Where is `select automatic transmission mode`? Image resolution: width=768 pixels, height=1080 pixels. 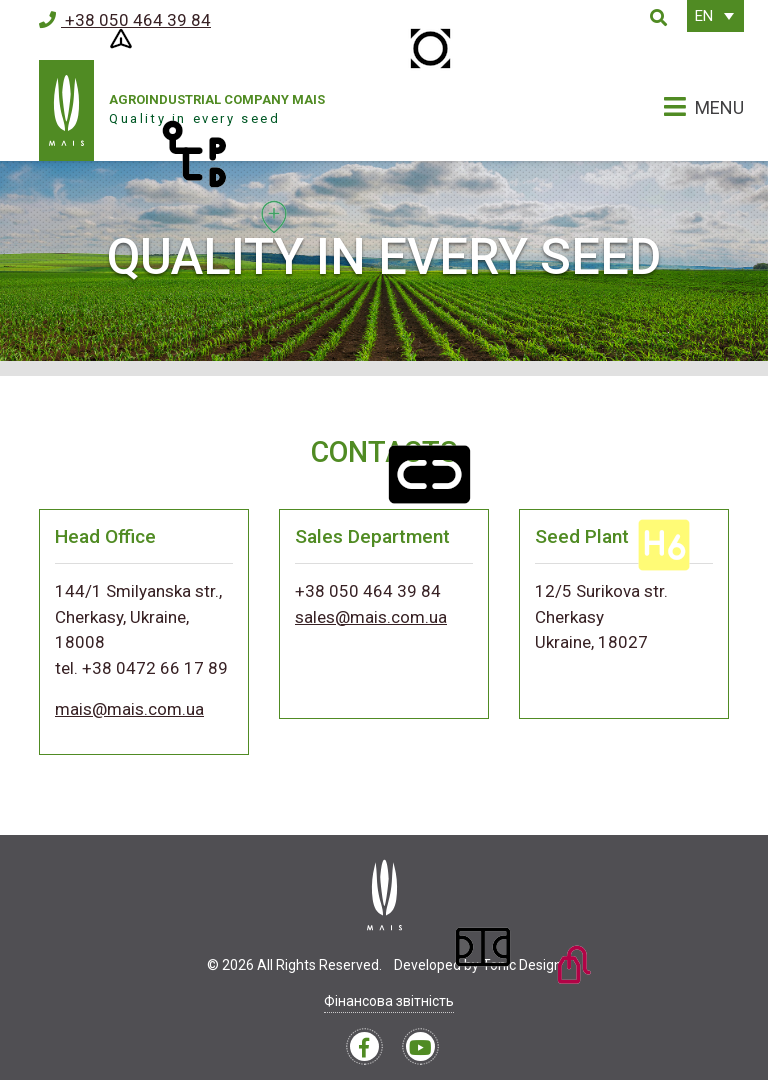
select automatic transmission mode is located at coordinates (196, 154).